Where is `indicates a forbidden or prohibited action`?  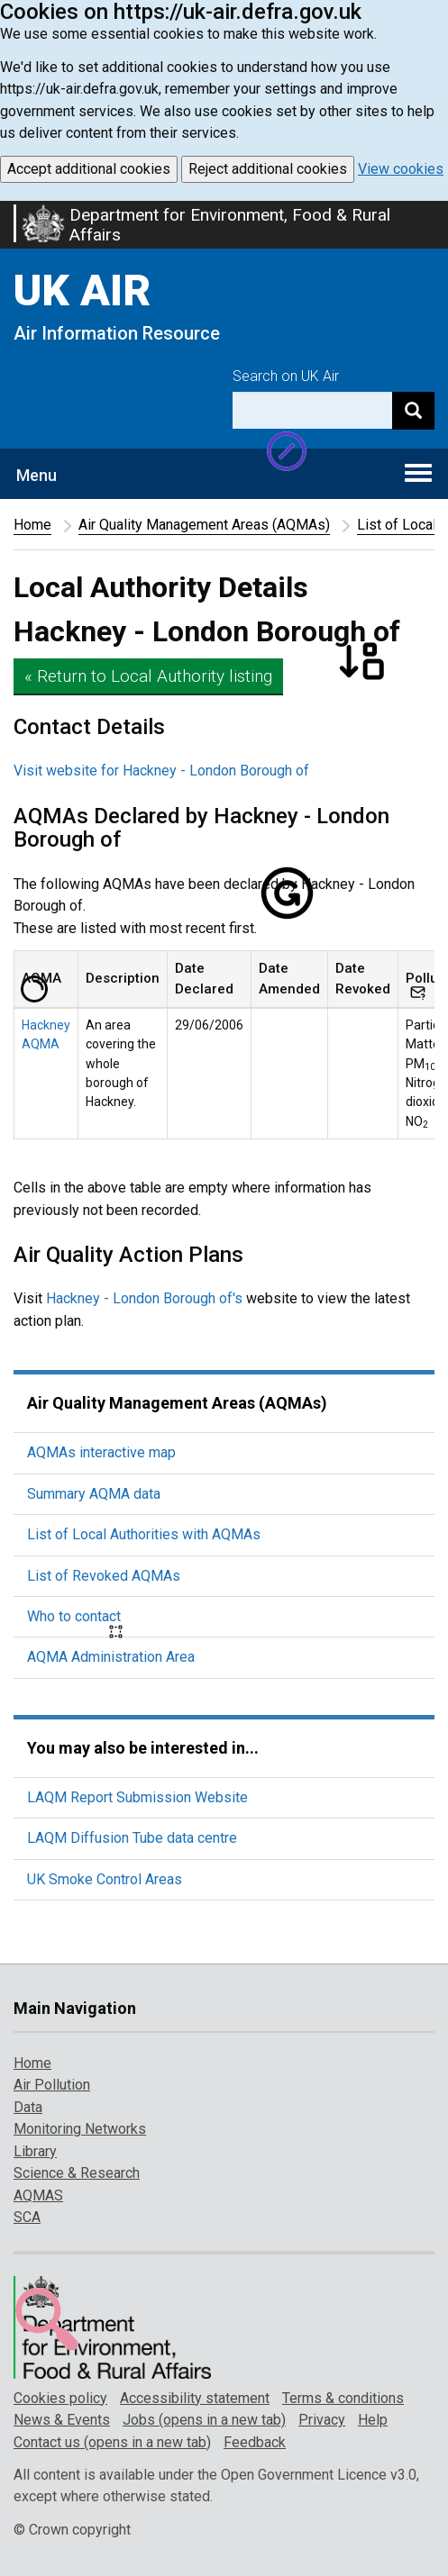
indicates a forbidden or prohibited action is located at coordinates (287, 451).